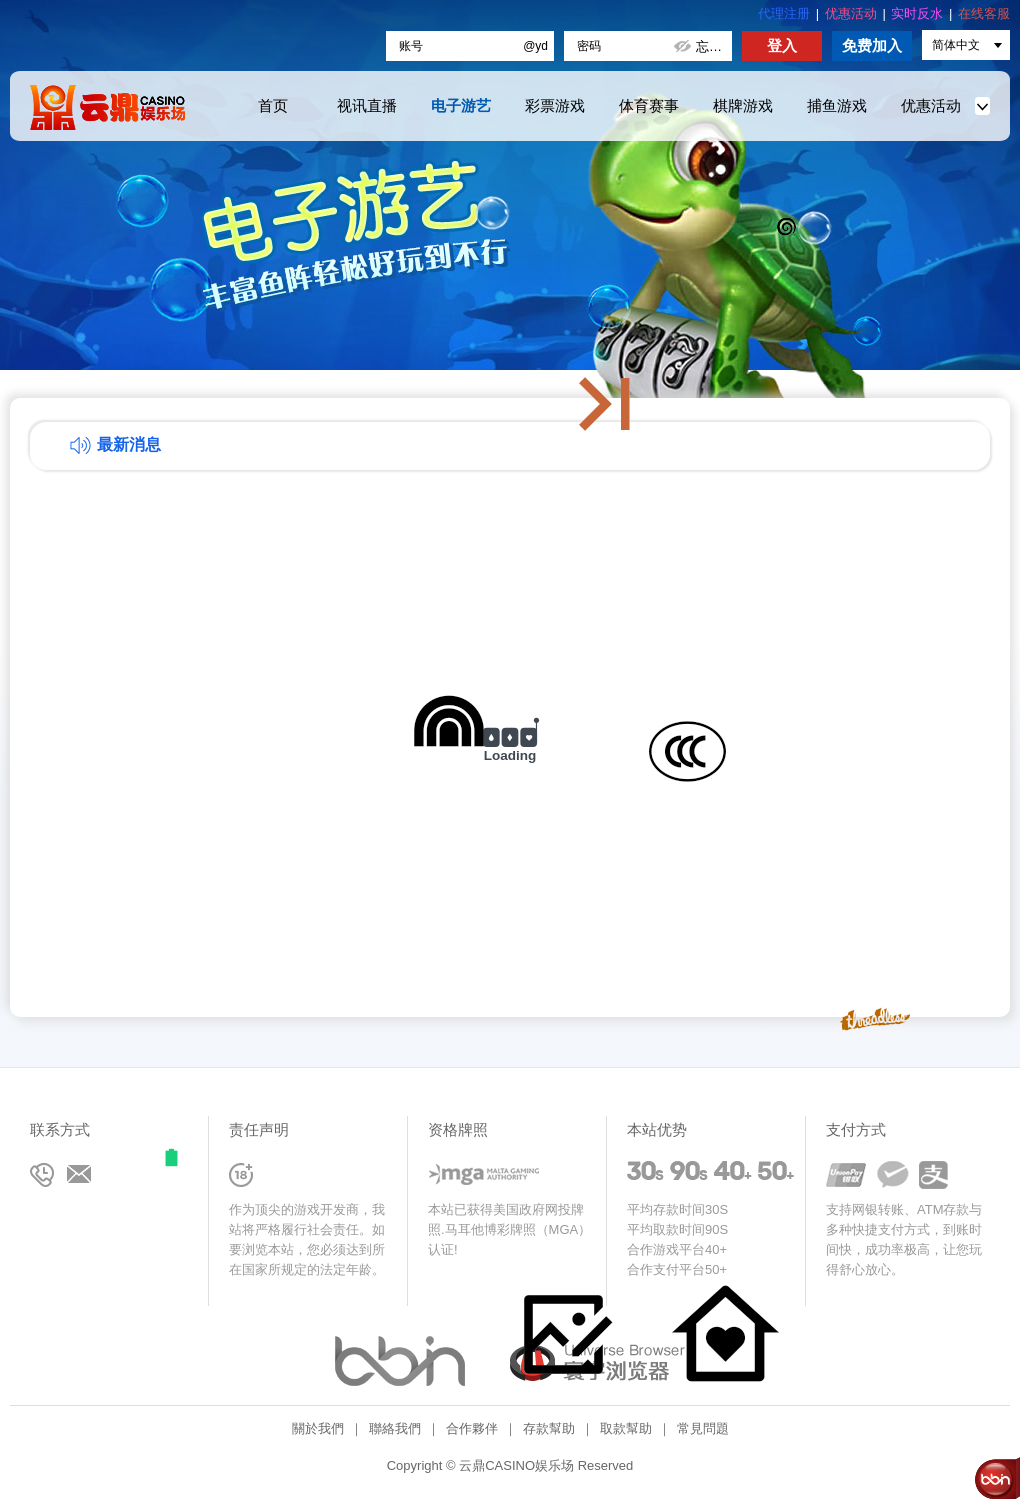 Image resolution: width=1020 pixels, height=1505 pixels. What do you see at coordinates (608, 404) in the screenshot?
I see `skip to the end of a track or playlist` at bounding box center [608, 404].